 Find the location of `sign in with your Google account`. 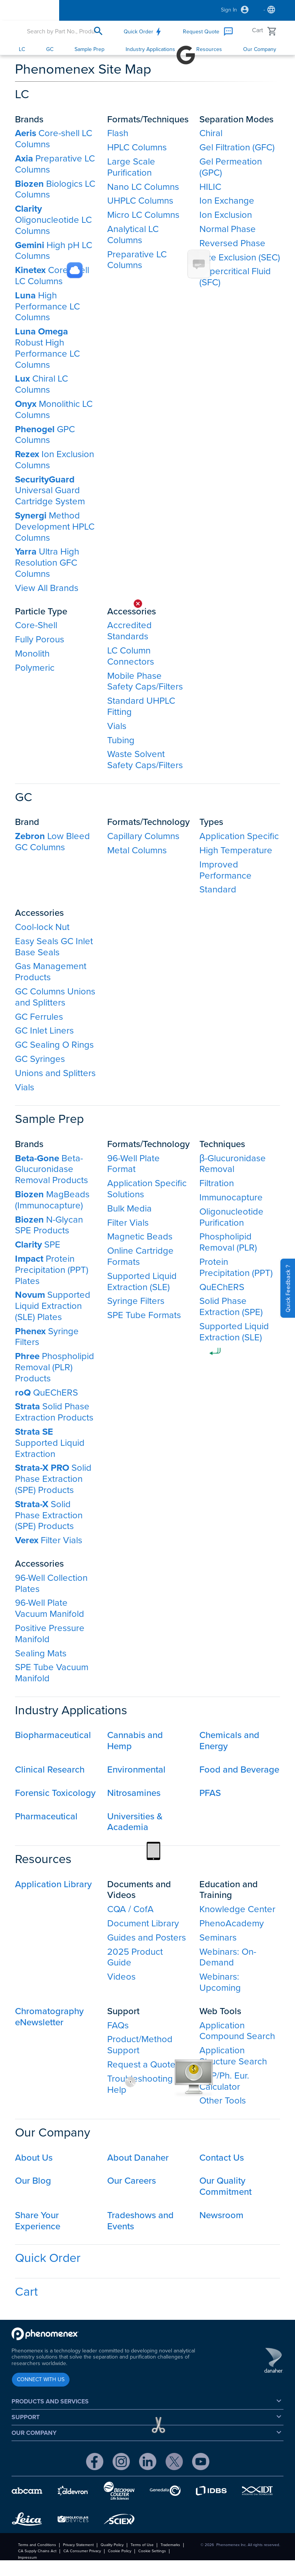

sign in with your Google account is located at coordinates (186, 55).